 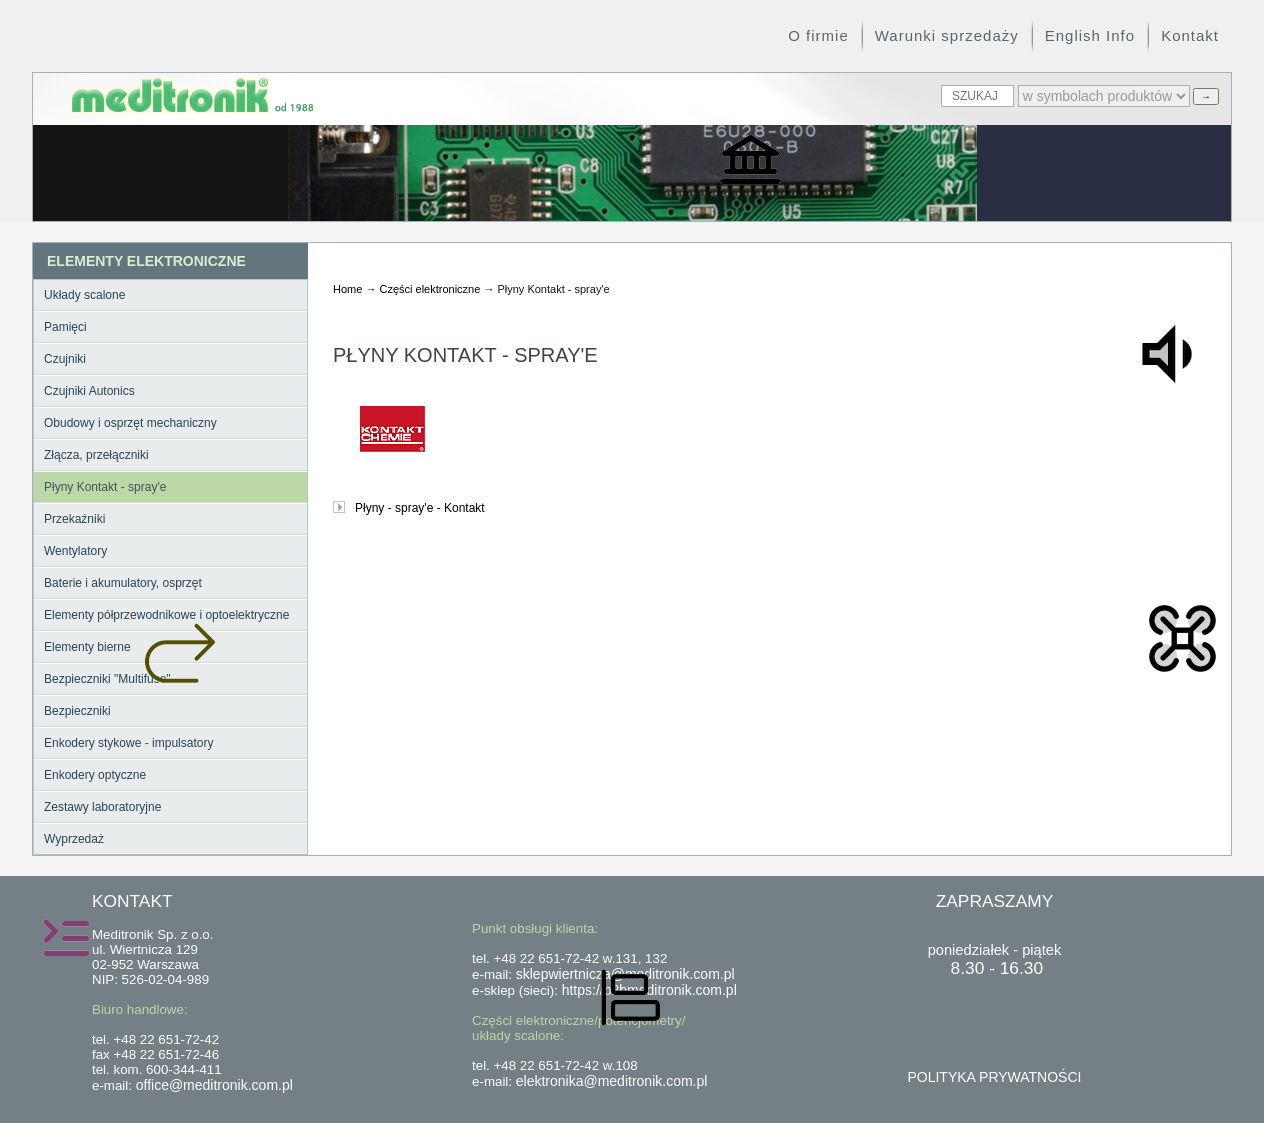 What do you see at coordinates (1182, 638) in the screenshot?
I see `access drone controls` at bounding box center [1182, 638].